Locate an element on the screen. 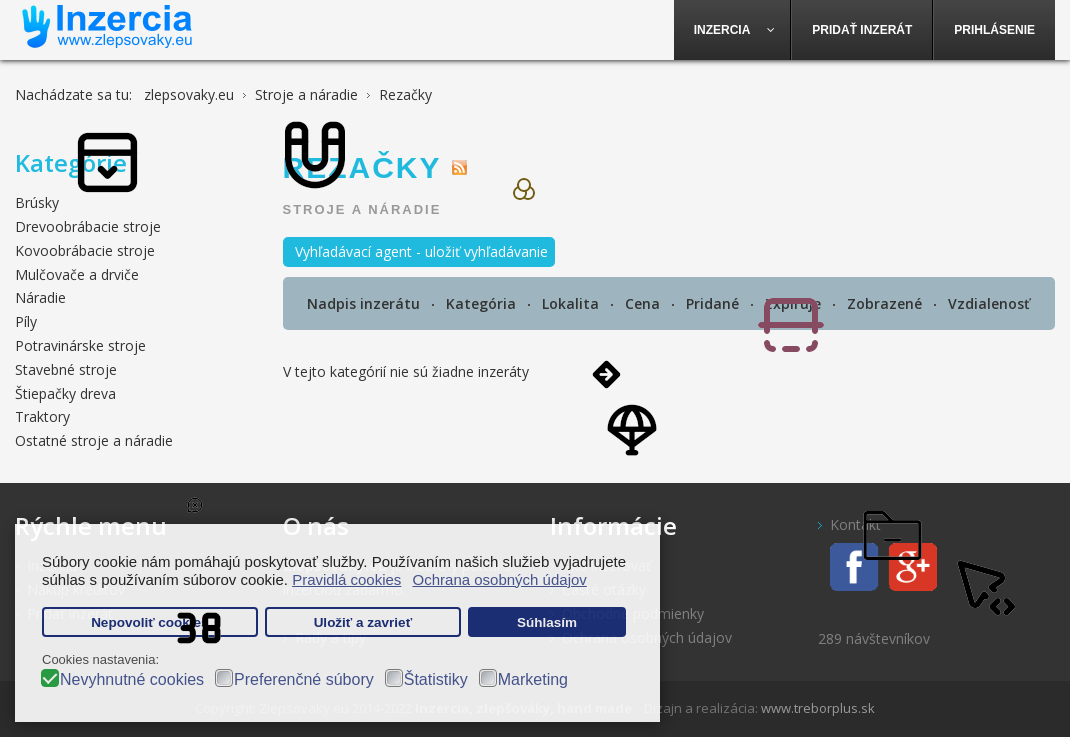 The width and height of the screenshot is (1070, 737). attract or pull related items together is located at coordinates (315, 155).